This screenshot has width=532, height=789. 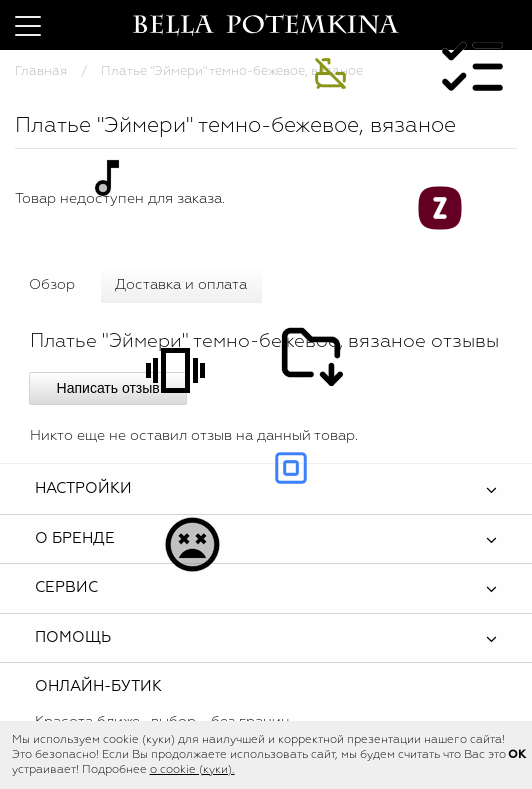 What do you see at coordinates (330, 73) in the screenshot?
I see `indicates bathtub or bath feature is unavailable` at bounding box center [330, 73].